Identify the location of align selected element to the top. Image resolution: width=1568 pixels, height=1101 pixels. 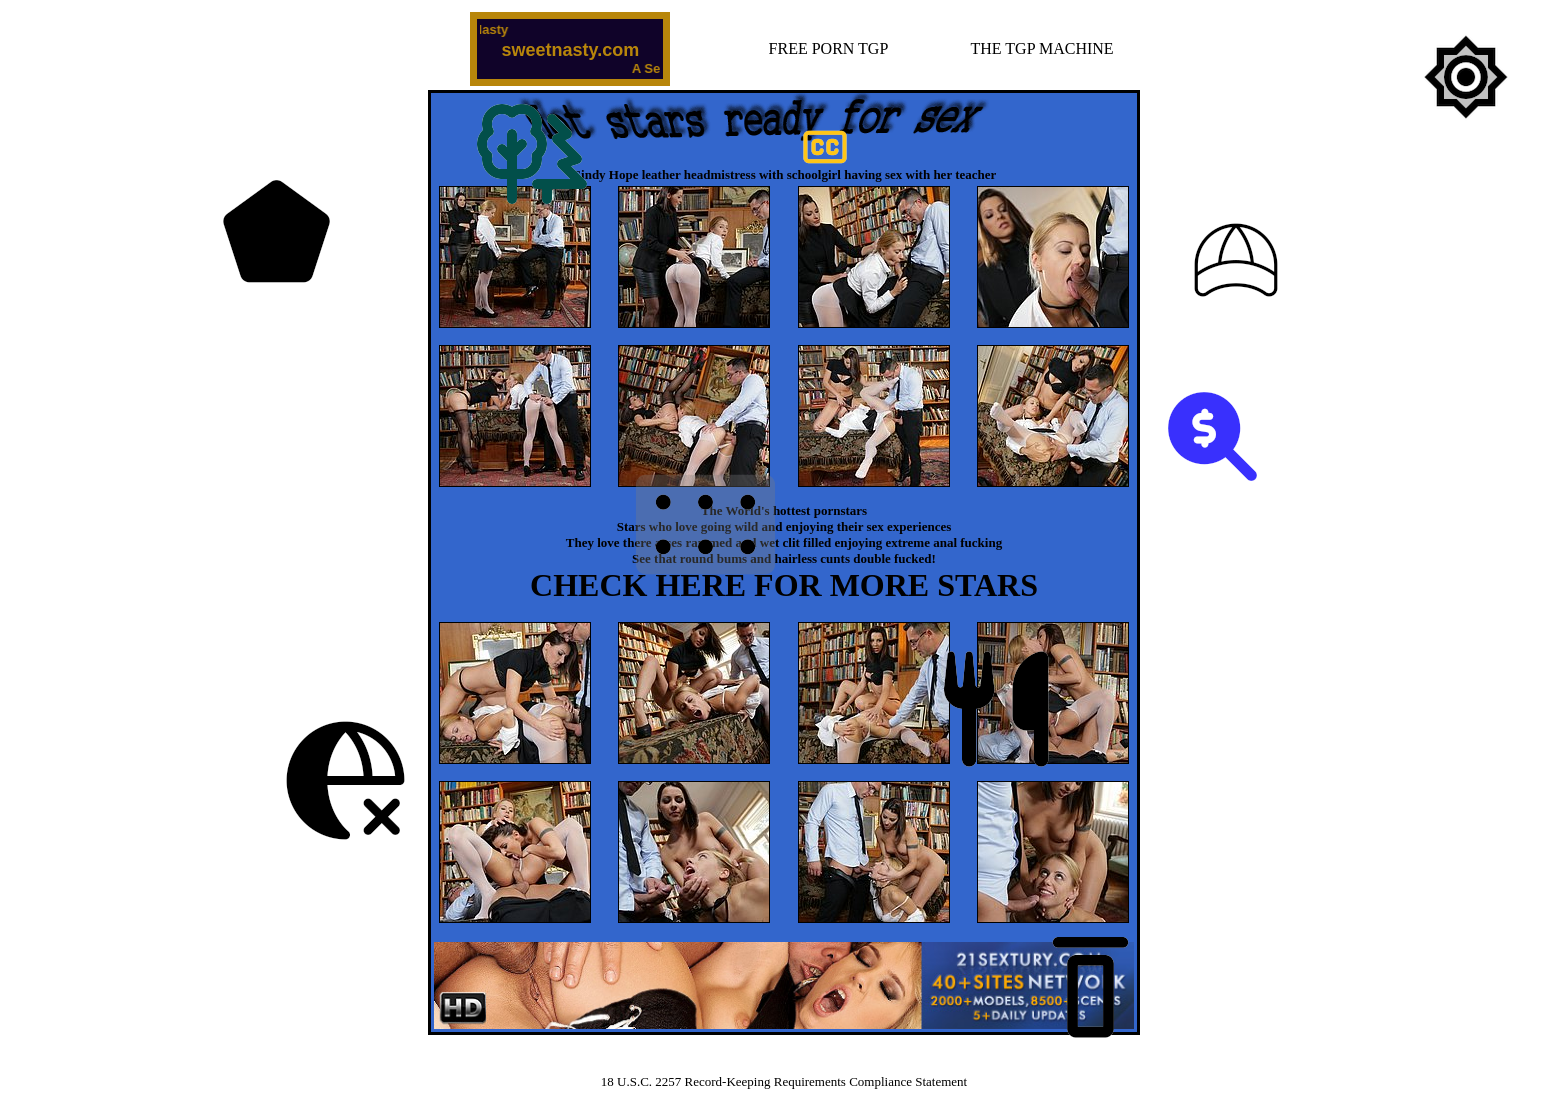
(1090, 985).